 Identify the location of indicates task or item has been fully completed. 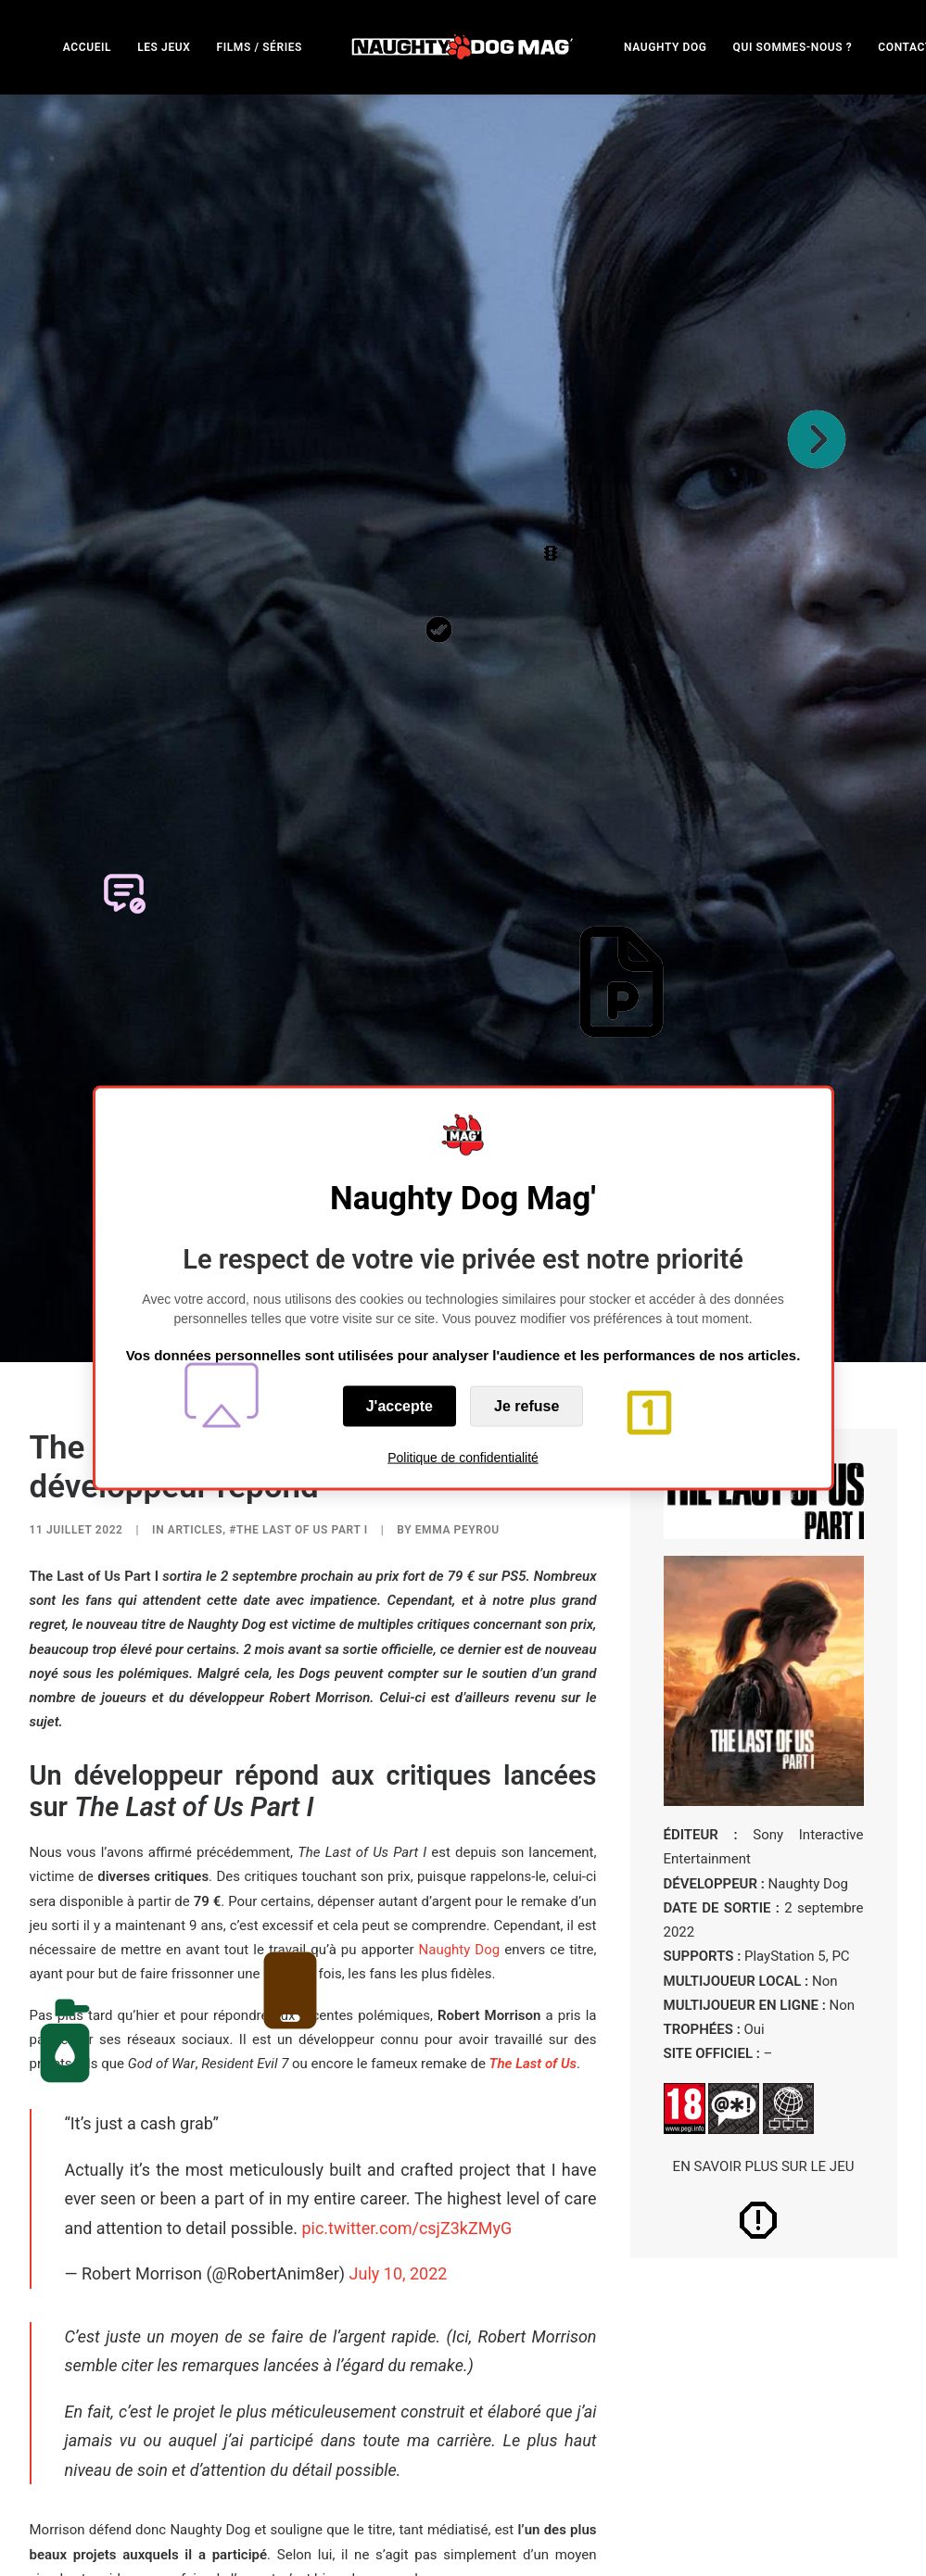
(438, 629).